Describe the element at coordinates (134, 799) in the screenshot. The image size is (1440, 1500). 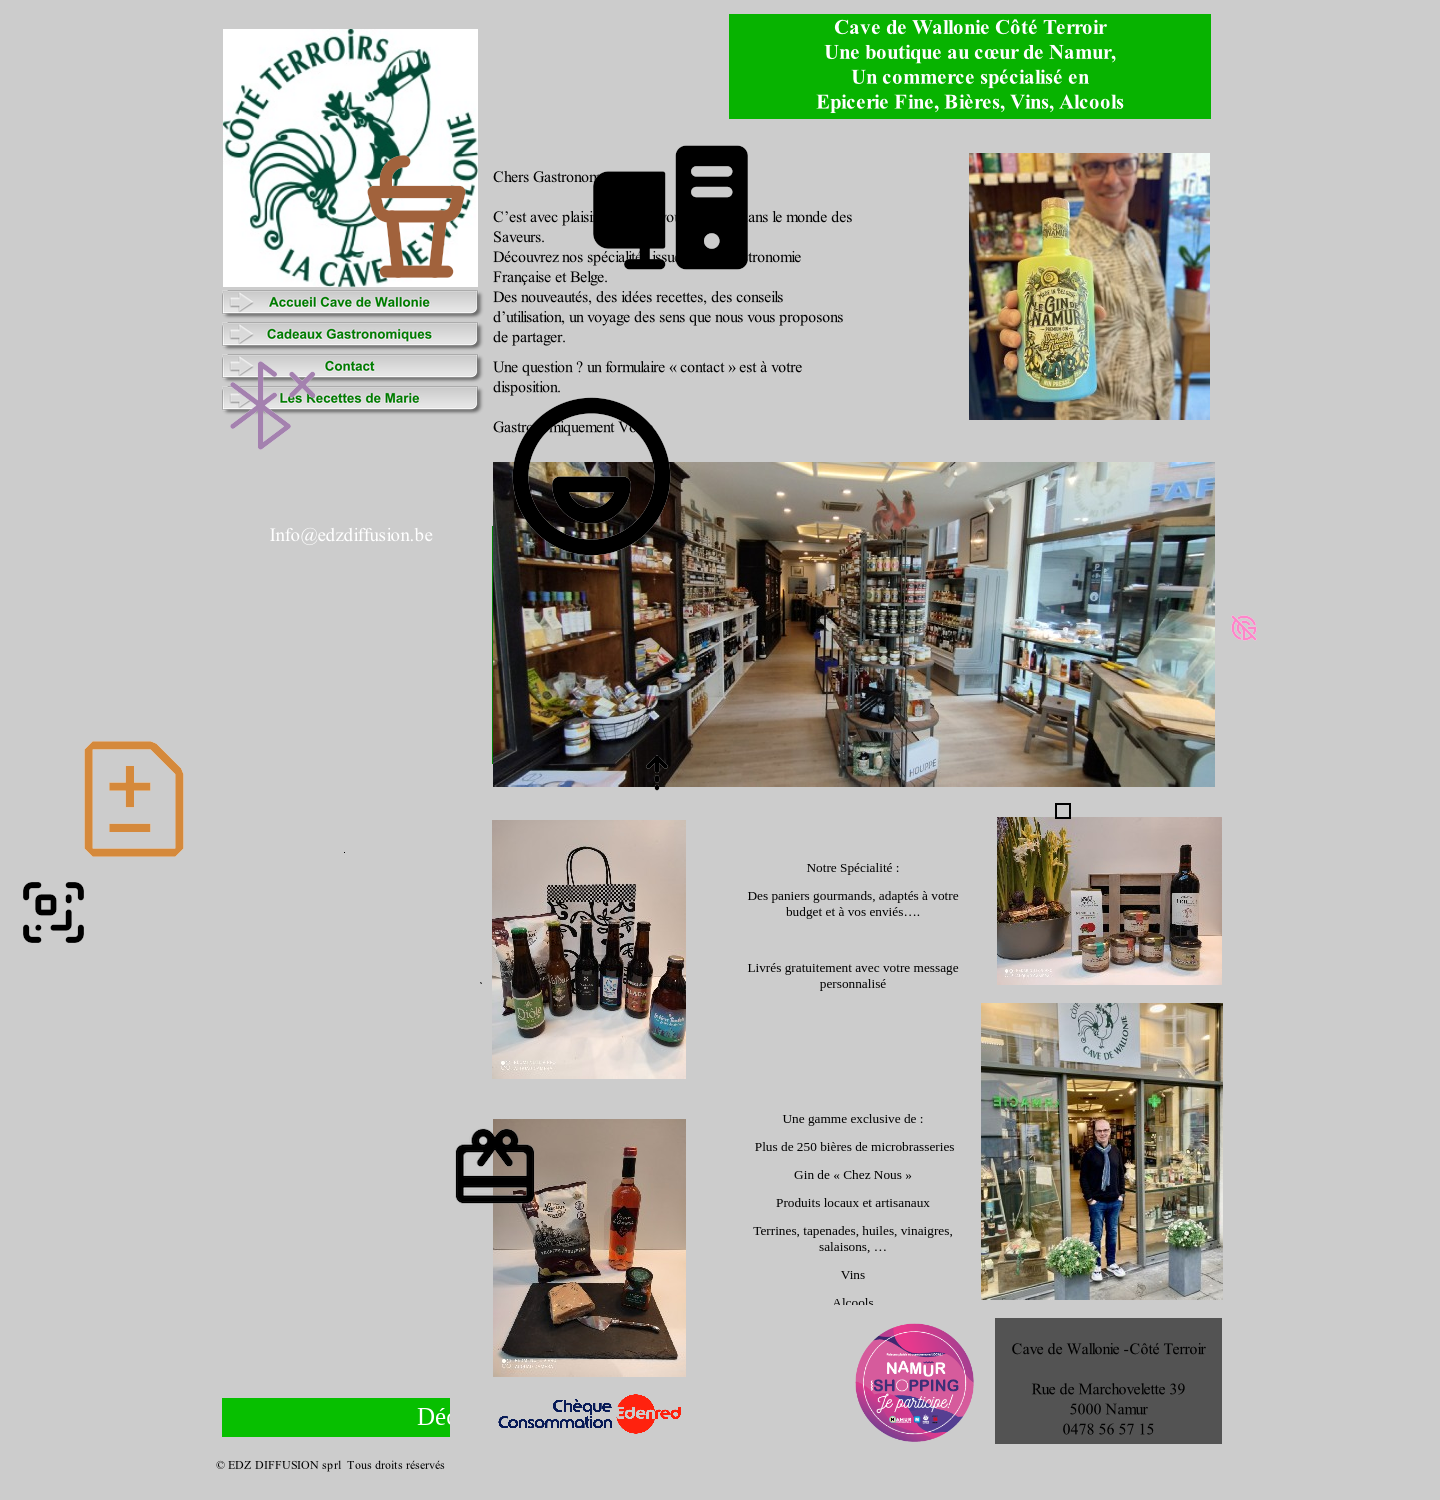
I see `view file differences or changes` at that location.